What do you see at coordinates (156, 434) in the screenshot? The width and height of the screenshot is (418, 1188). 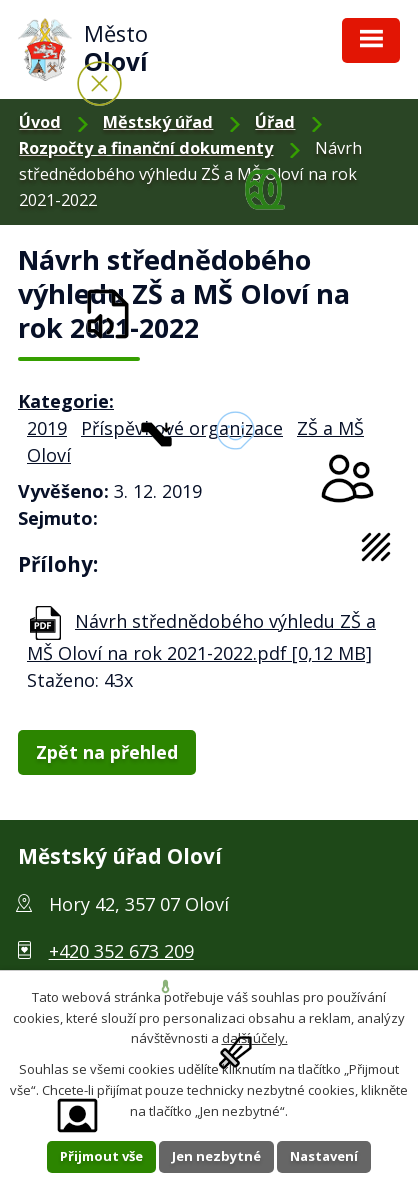 I see `indicates escalator going down` at bounding box center [156, 434].